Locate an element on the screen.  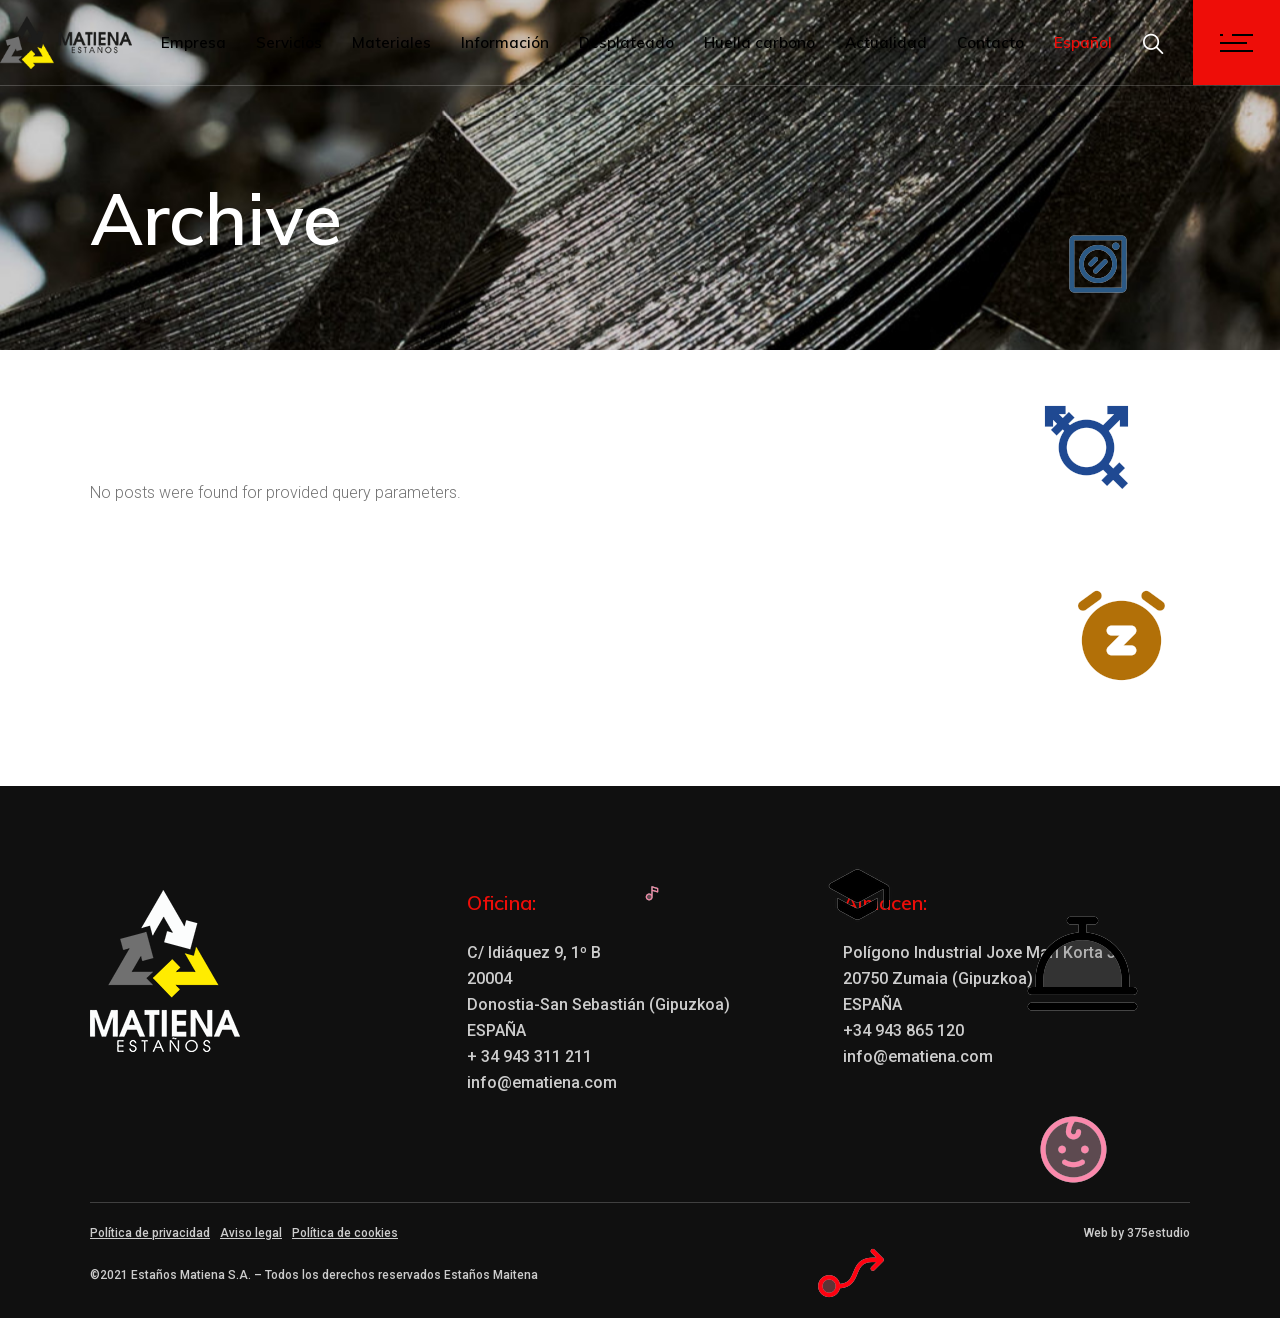
select transgender as gender identity option is located at coordinates (1086, 447).